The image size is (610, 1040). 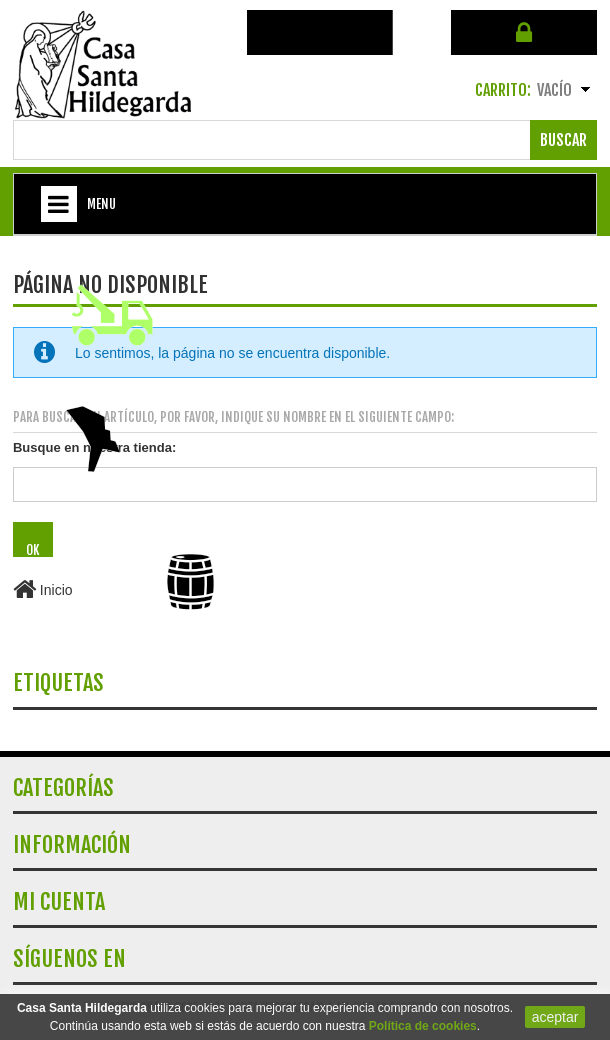 I want to click on request roadside assistance, so click(x=112, y=315).